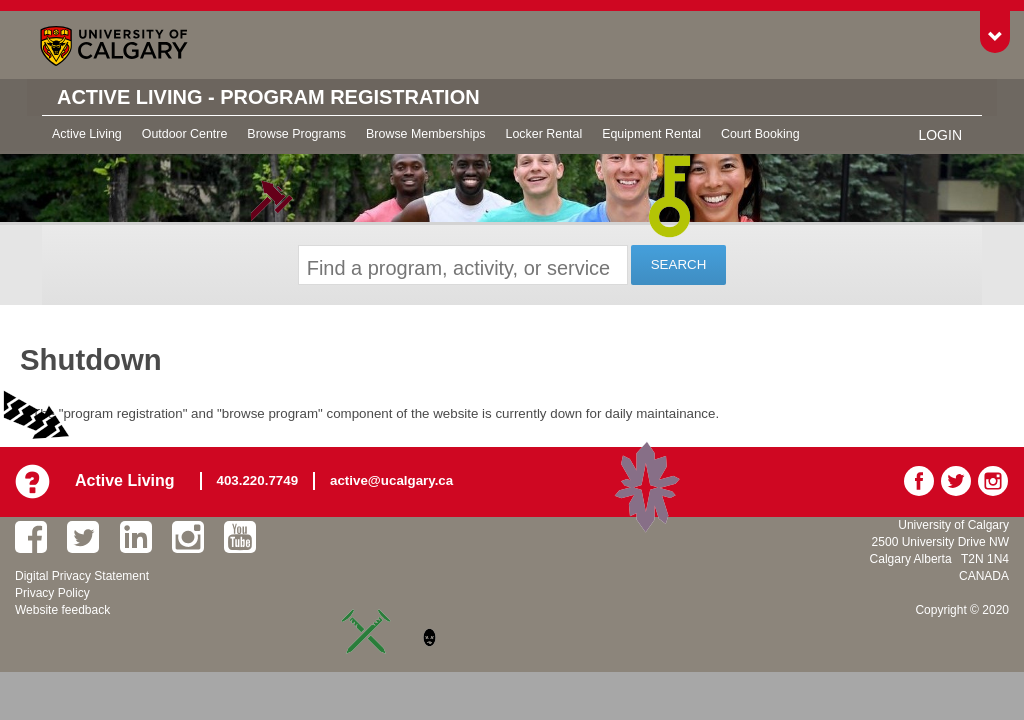  Describe the element at coordinates (669, 196) in the screenshot. I see `unlock a feature or access restricted content` at that location.